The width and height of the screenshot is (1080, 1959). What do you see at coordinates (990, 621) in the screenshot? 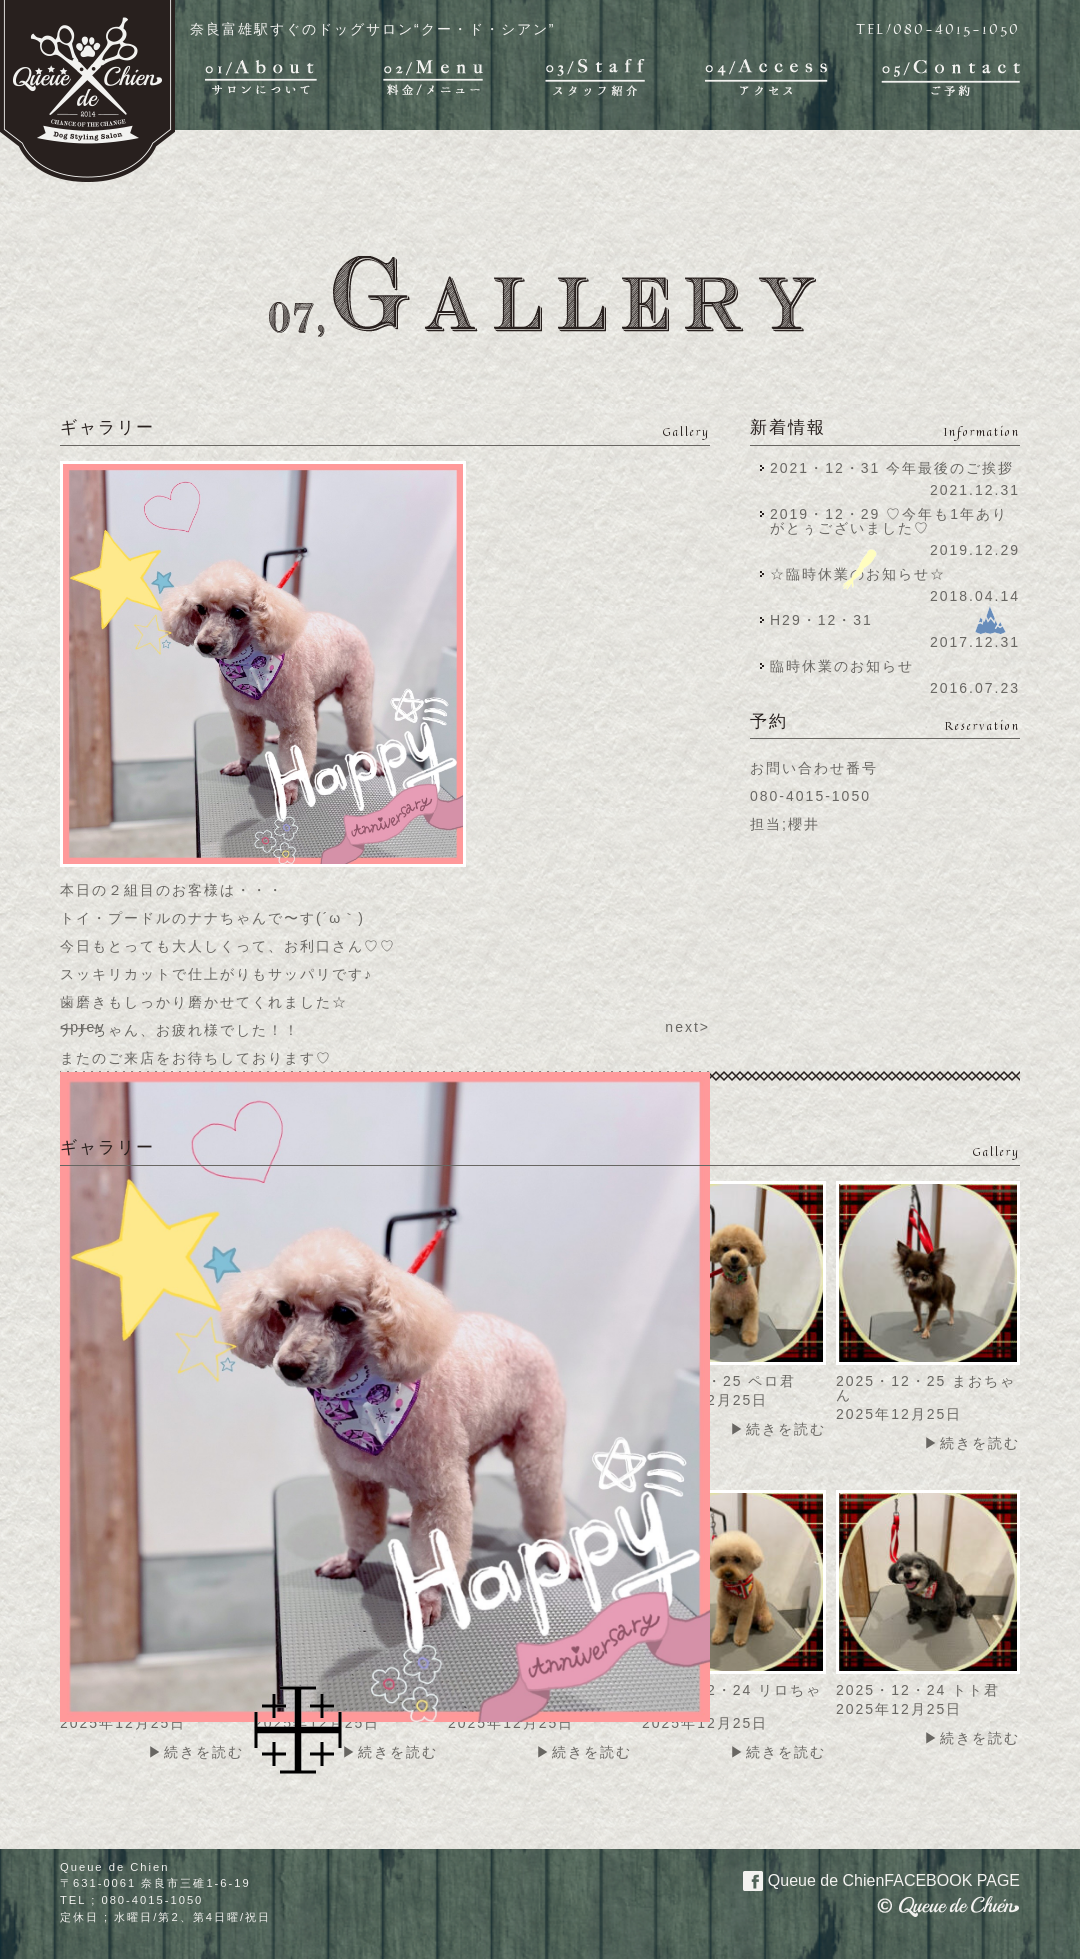
I see `view mountain or terrain features` at bounding box center [990, 621].